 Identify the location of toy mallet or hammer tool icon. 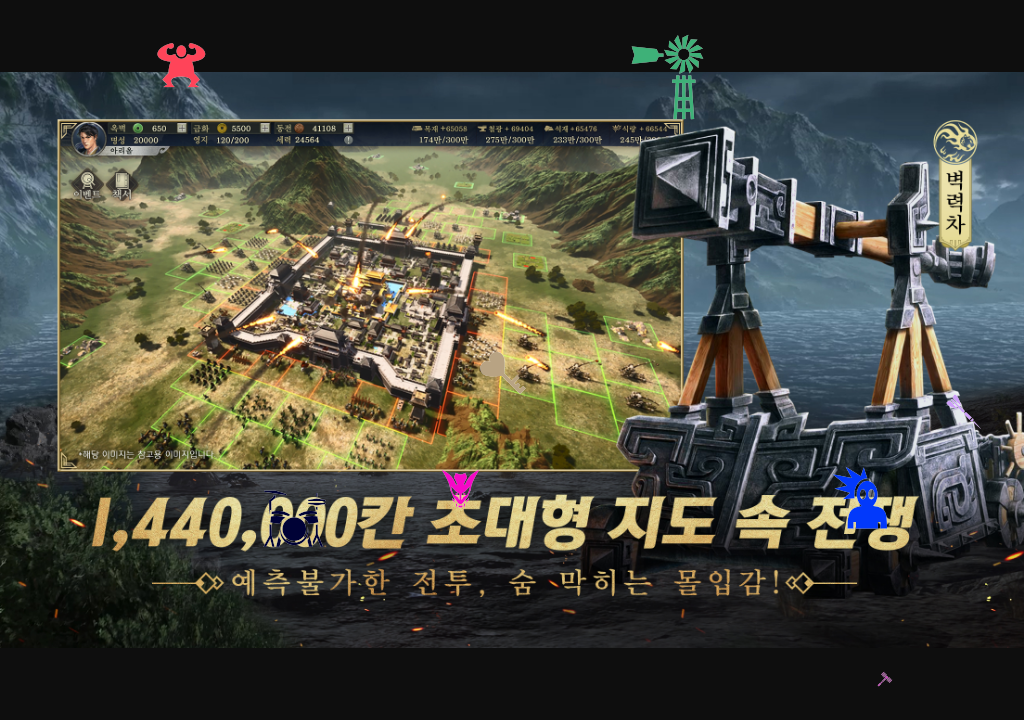
(885, 679).